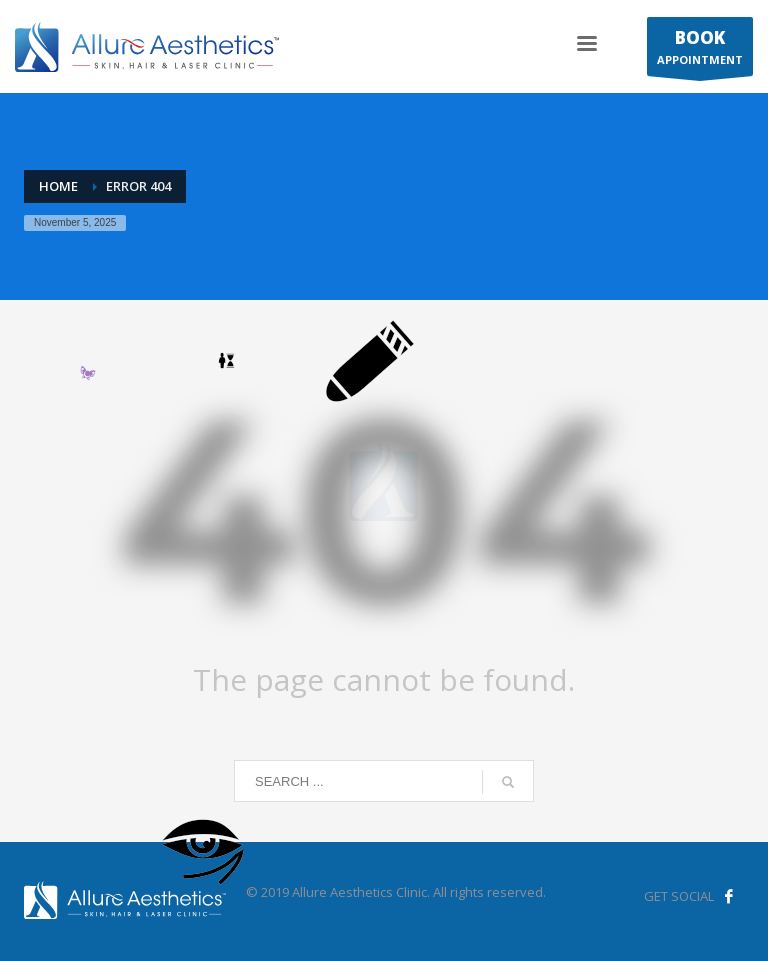 This screenshot has width=768, height=961. I want to click on indicates eye strain or fatigue warning, so click(203, 843).